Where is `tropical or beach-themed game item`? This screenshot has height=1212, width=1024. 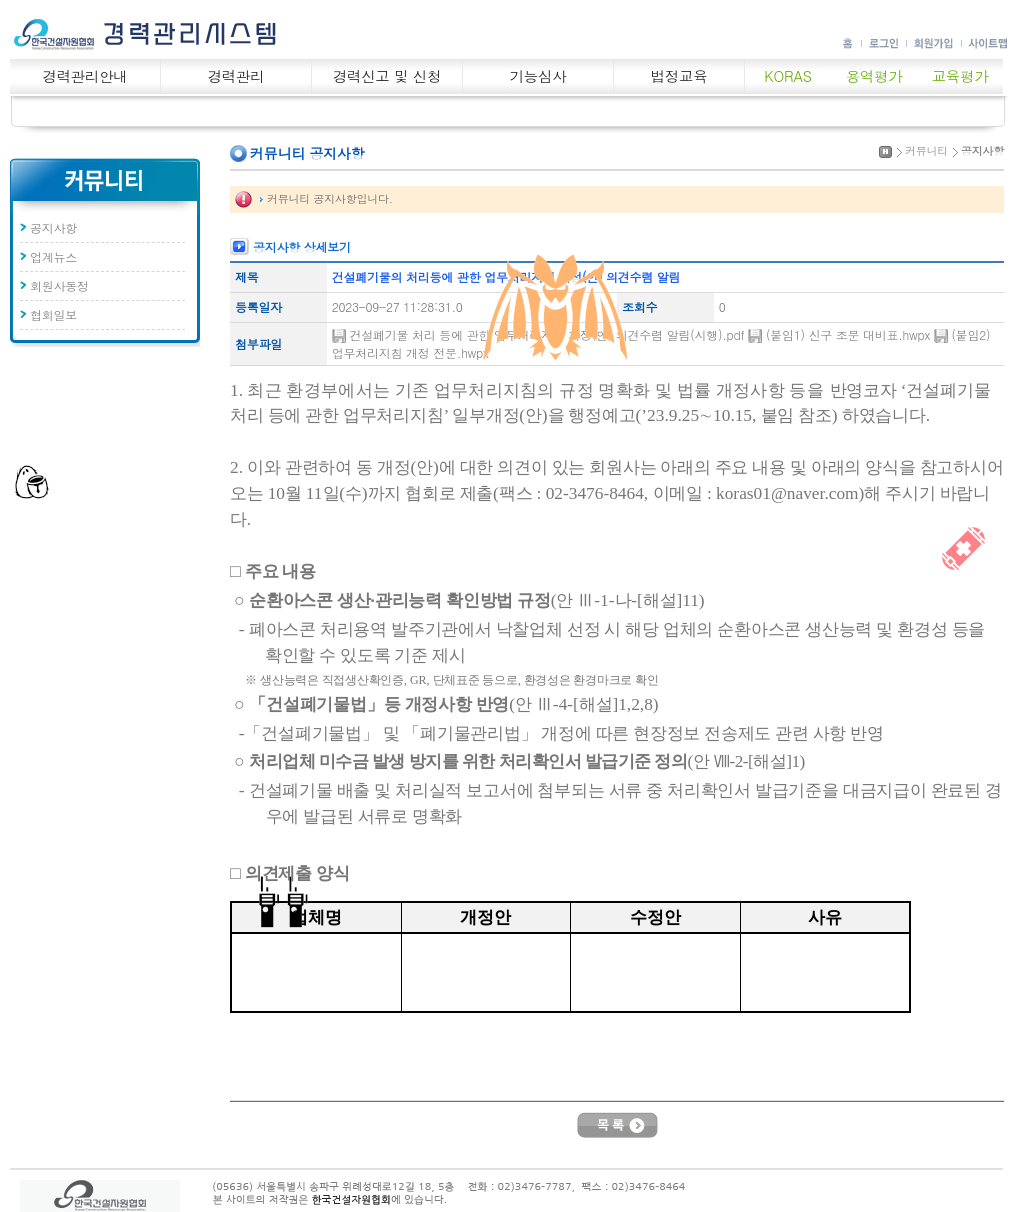 tropical or beach-themed game item is located at coordinates (32, 482).